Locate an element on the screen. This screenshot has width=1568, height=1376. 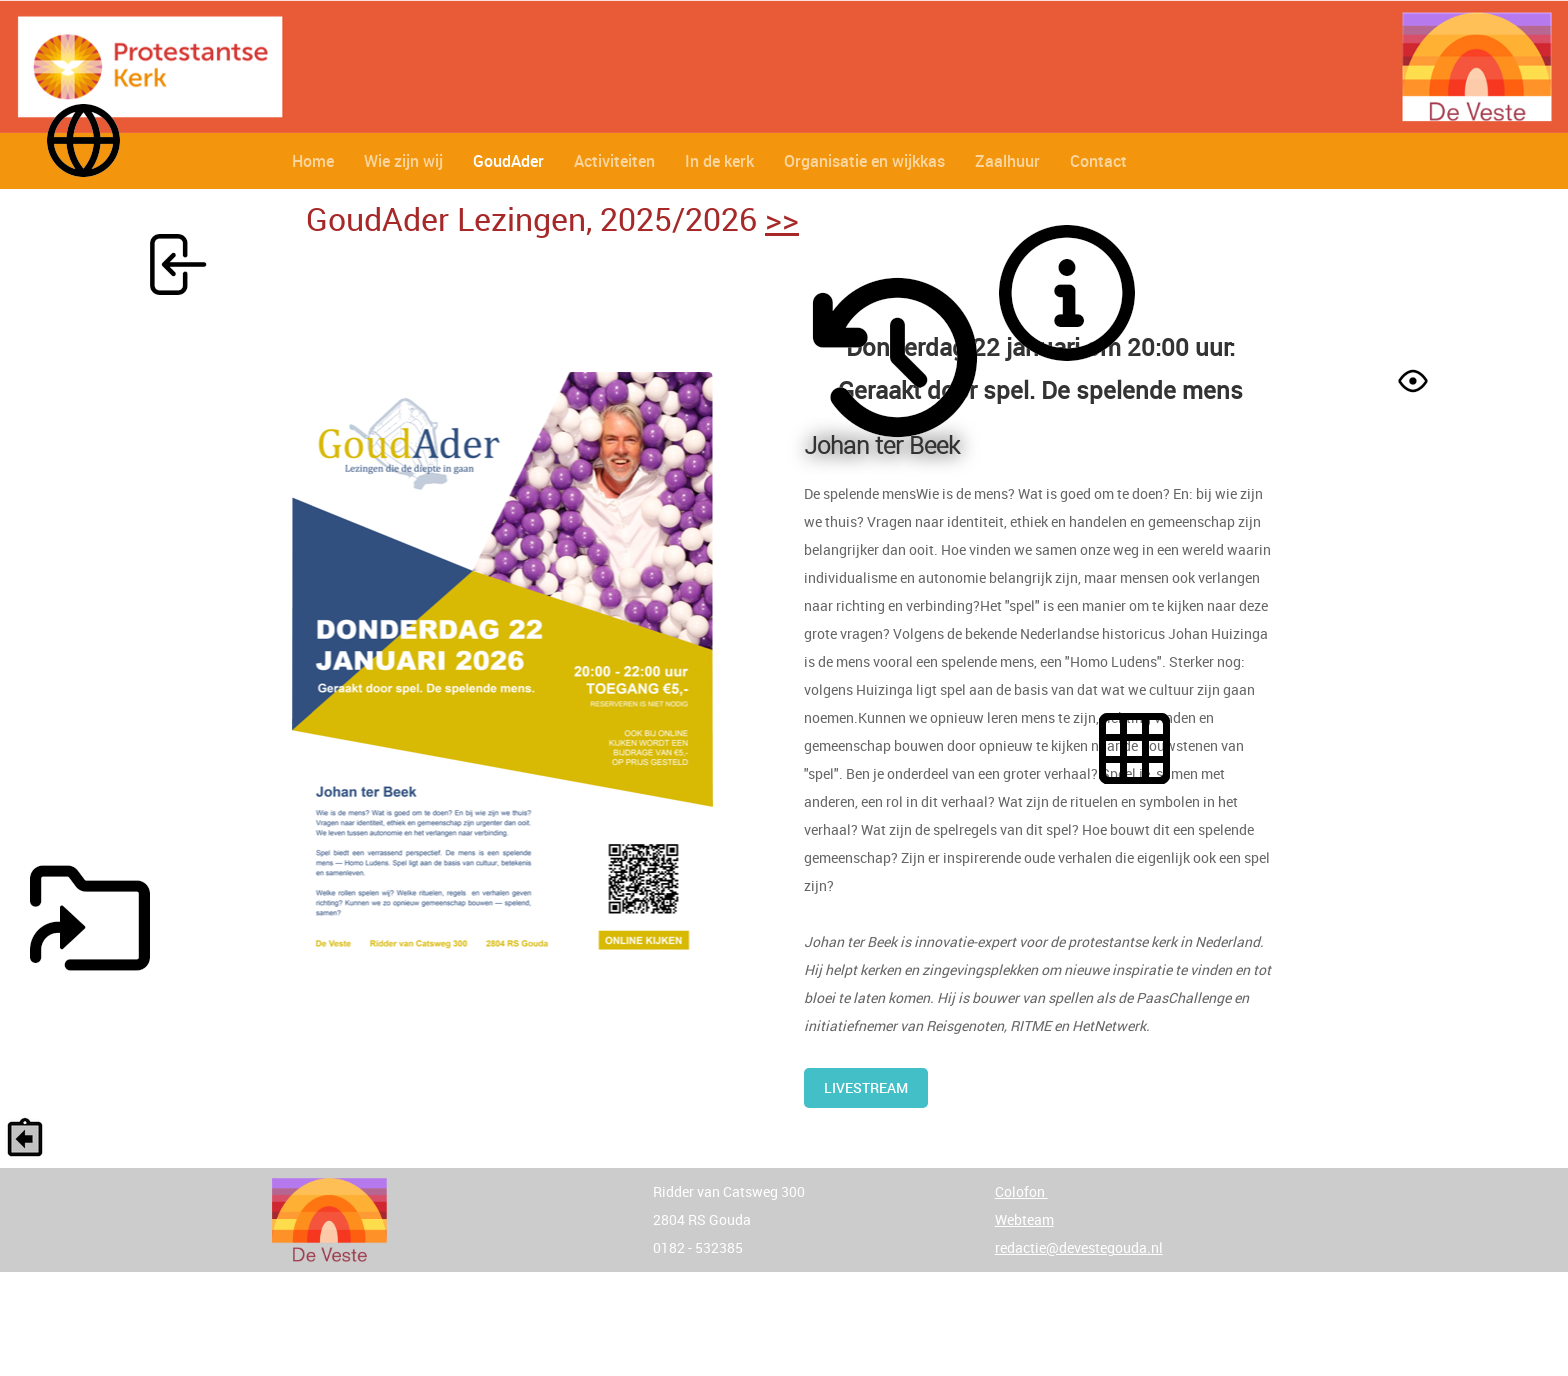
toggle grid view layout is located at coordinates (1134, 748).